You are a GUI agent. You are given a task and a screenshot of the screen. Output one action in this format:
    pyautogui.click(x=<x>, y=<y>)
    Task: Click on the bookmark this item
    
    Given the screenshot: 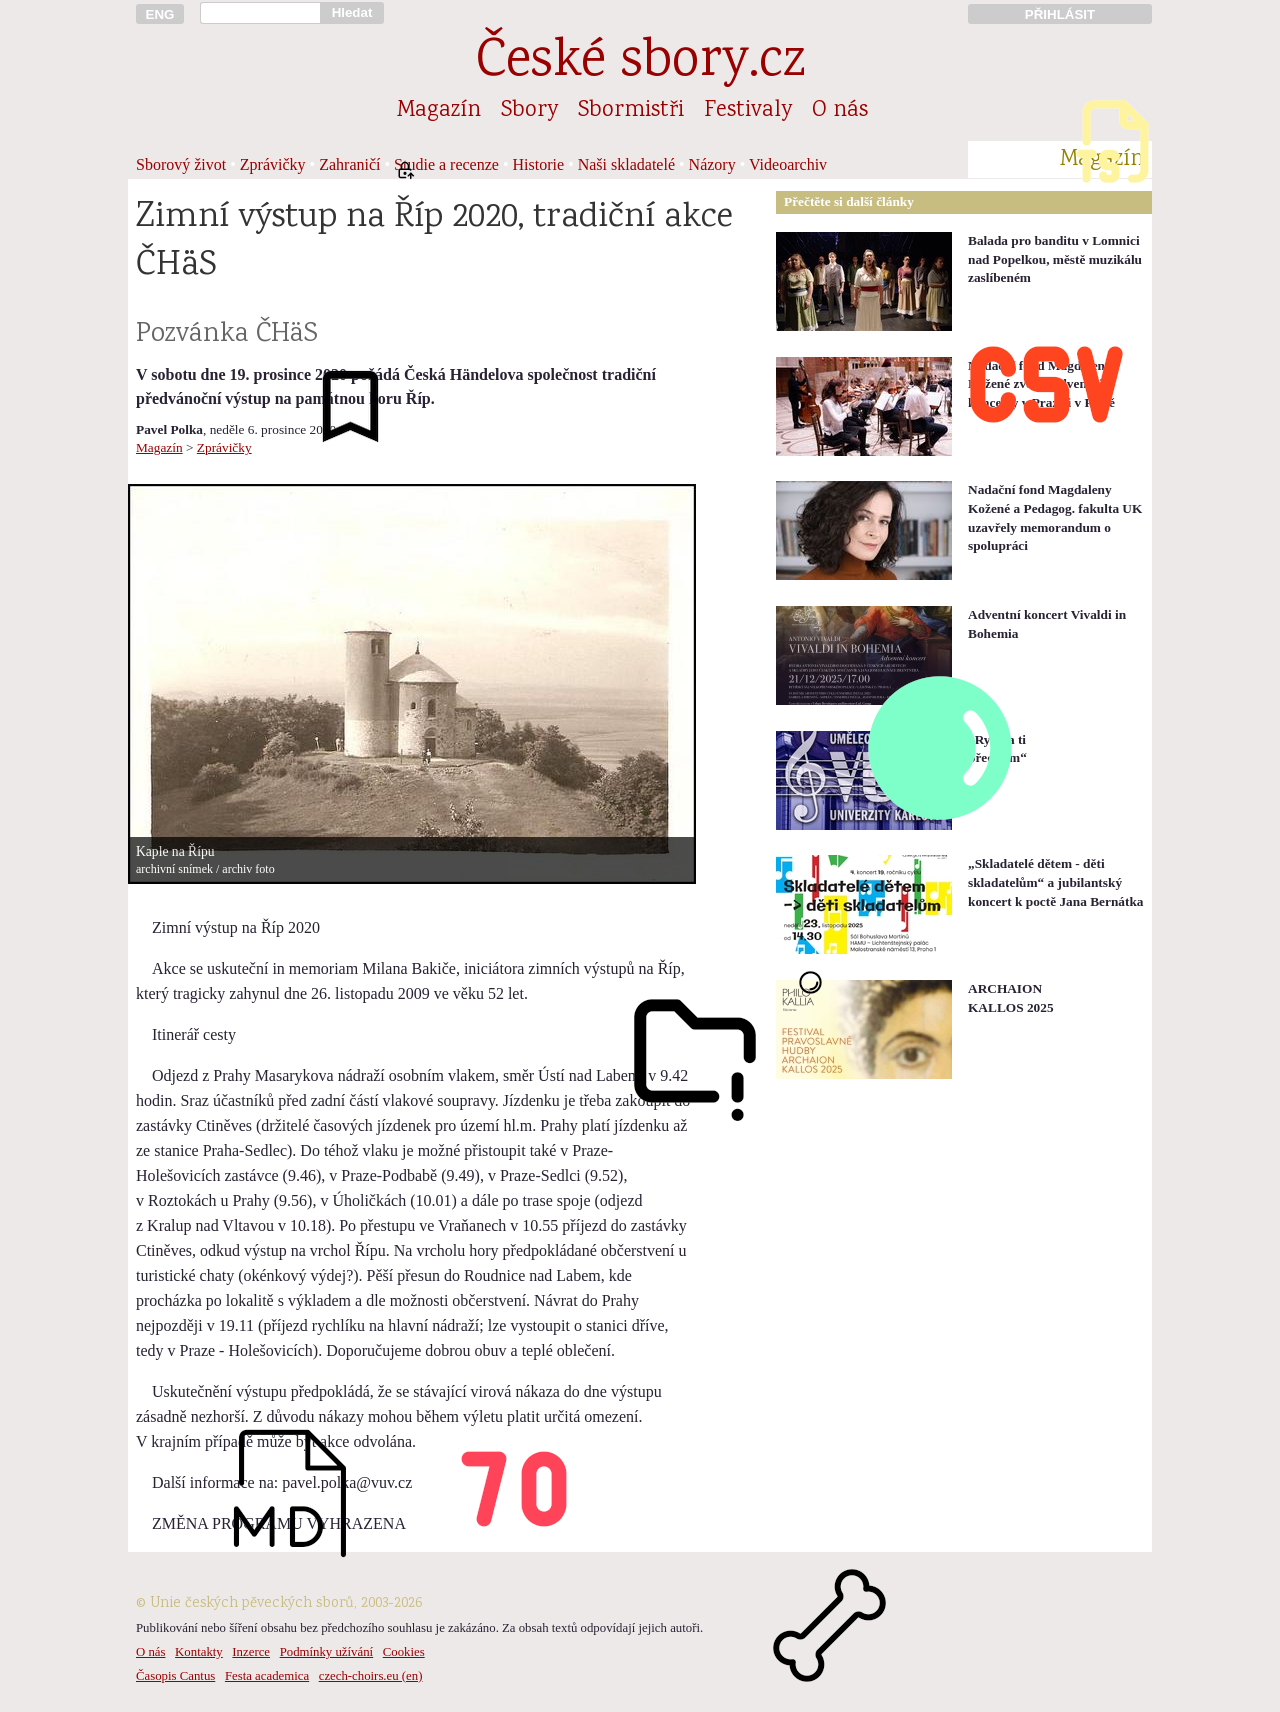 What is the action you would take?
    pyautogui.click(x=350, y=406)
    